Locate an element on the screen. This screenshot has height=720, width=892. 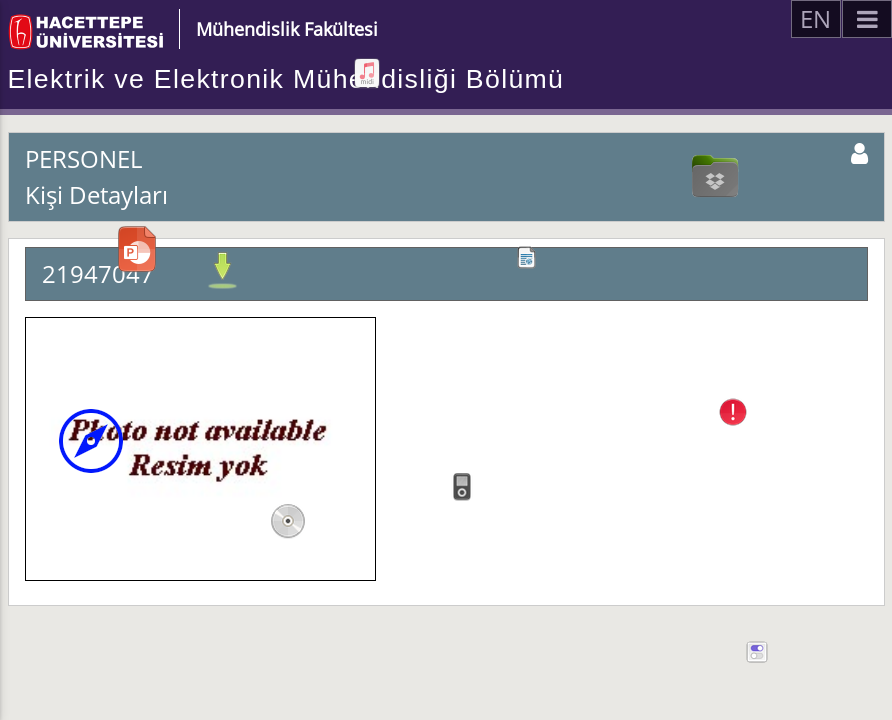
save the current file or document is located at coordinates (222, 266).